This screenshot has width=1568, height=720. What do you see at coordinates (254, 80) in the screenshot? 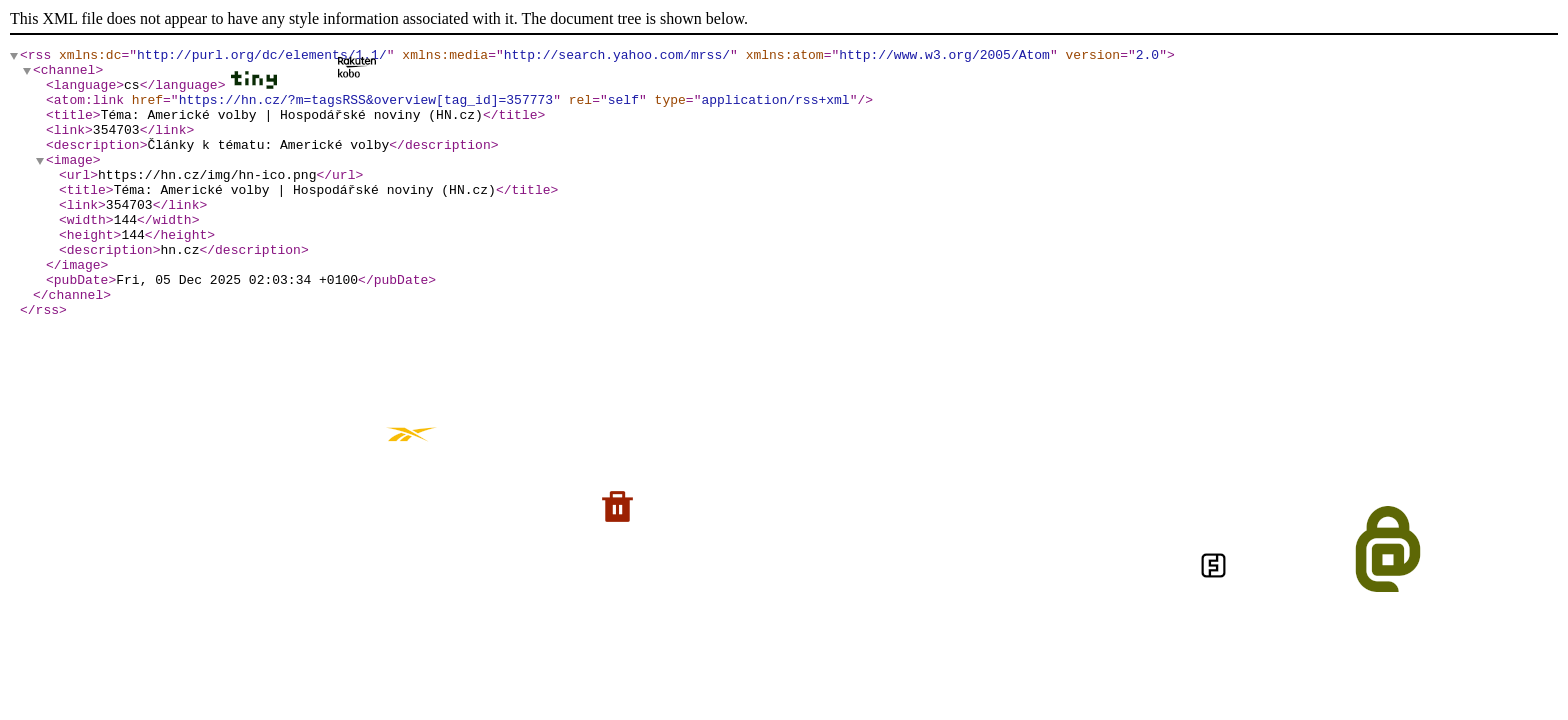
I see `tinygrad logo` at bounding box center [254, 80].